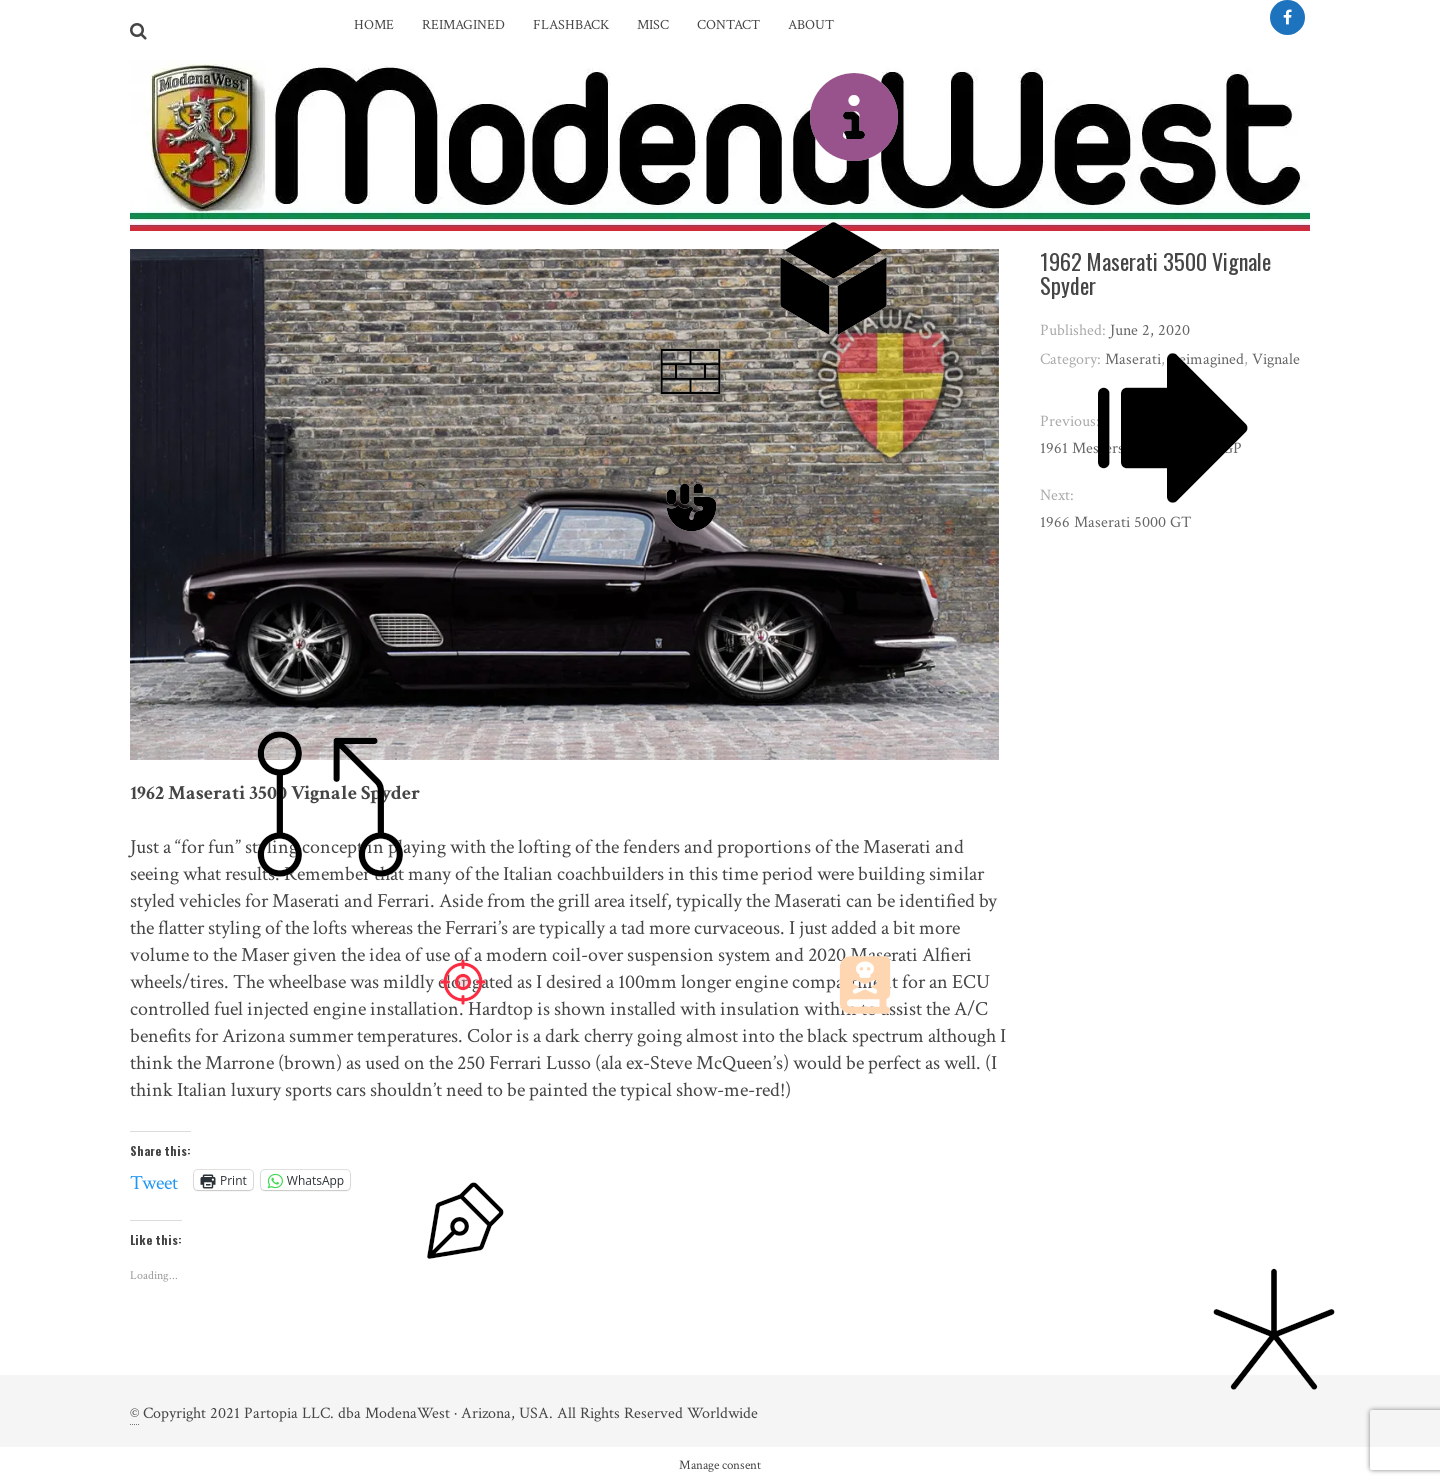  Describe the element at coordinates (324, 804) in the screenshot. I see `create a new pull request` at that location.